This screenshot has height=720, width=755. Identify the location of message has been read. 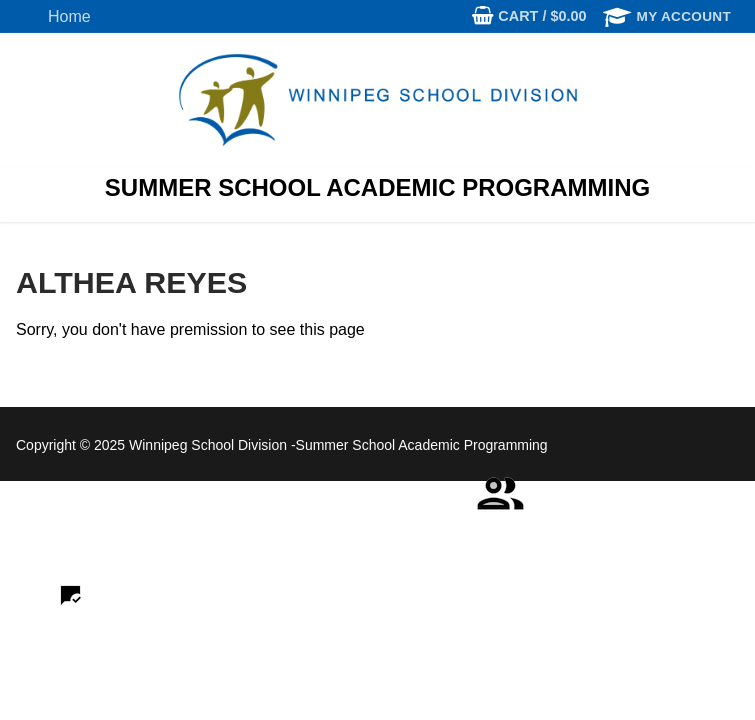
(70, 595).